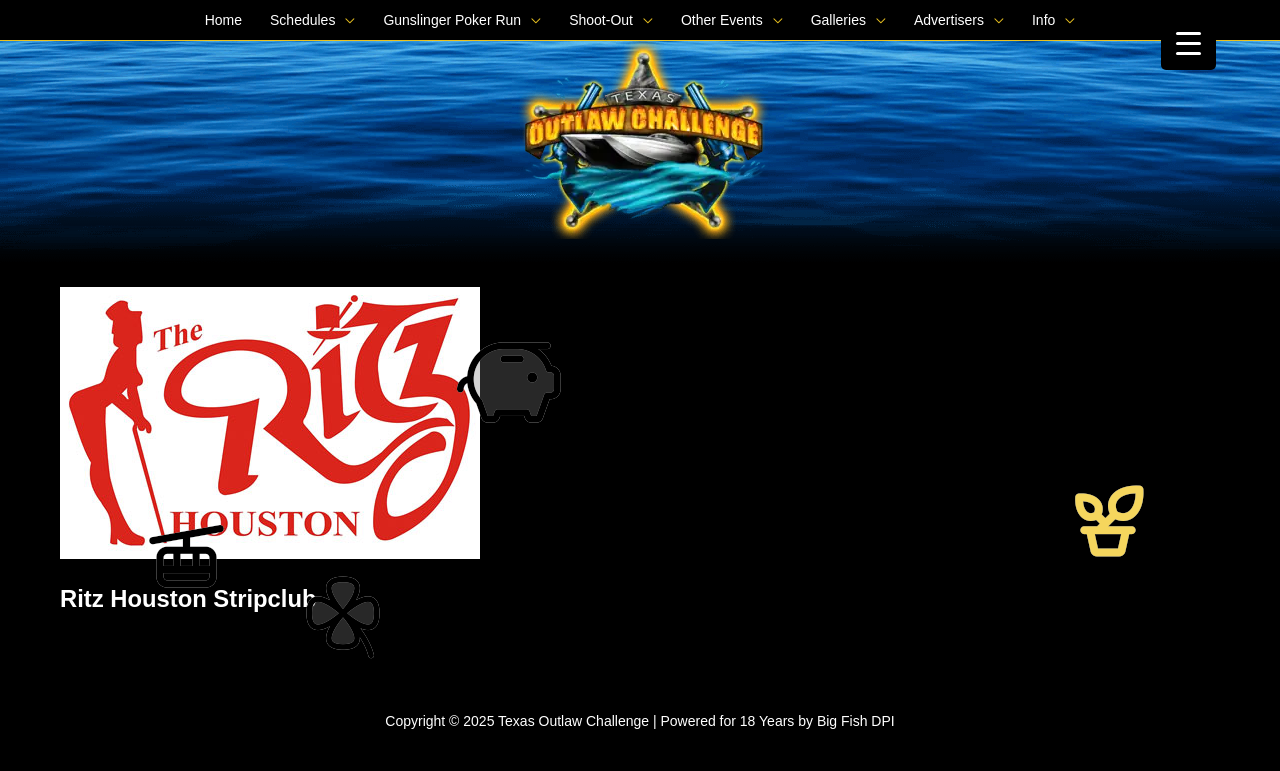  I want to click on access cable car or aerial tramway transit options, so click(186, 557).